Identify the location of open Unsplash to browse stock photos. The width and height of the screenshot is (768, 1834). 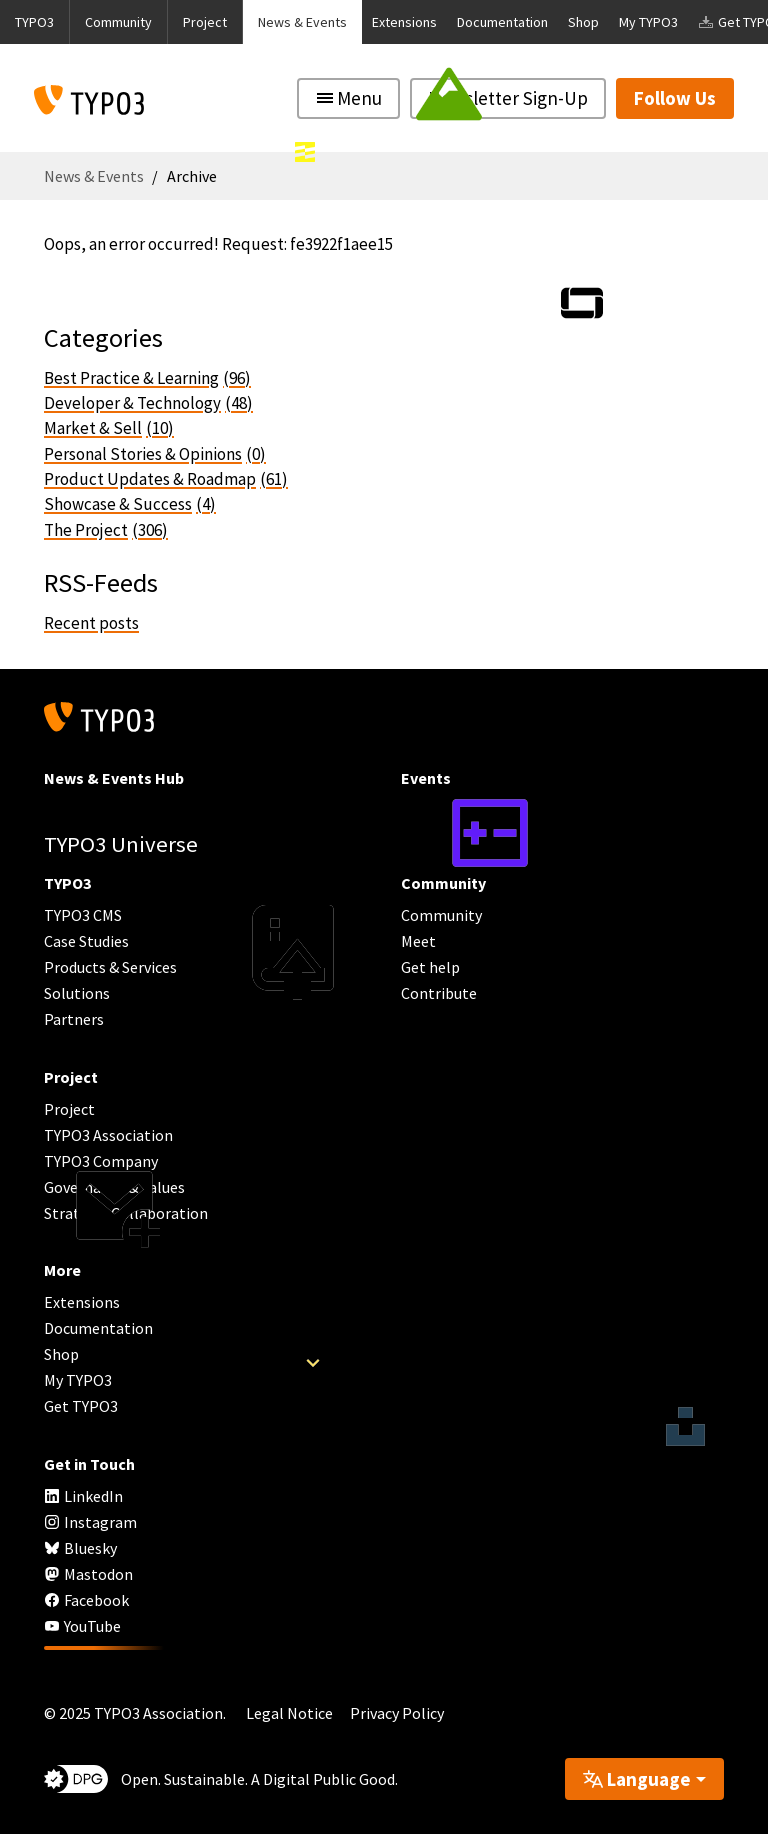
(685, 1426).